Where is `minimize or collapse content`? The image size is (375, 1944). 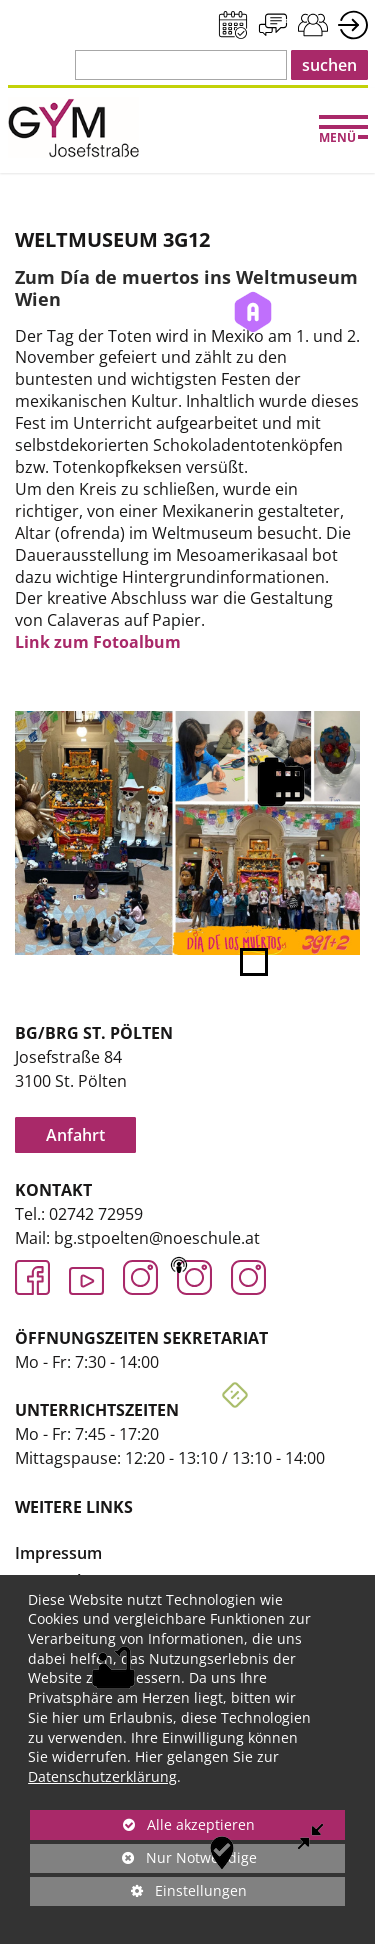
minimize or collapse content is located at coordinates (310, 1836).